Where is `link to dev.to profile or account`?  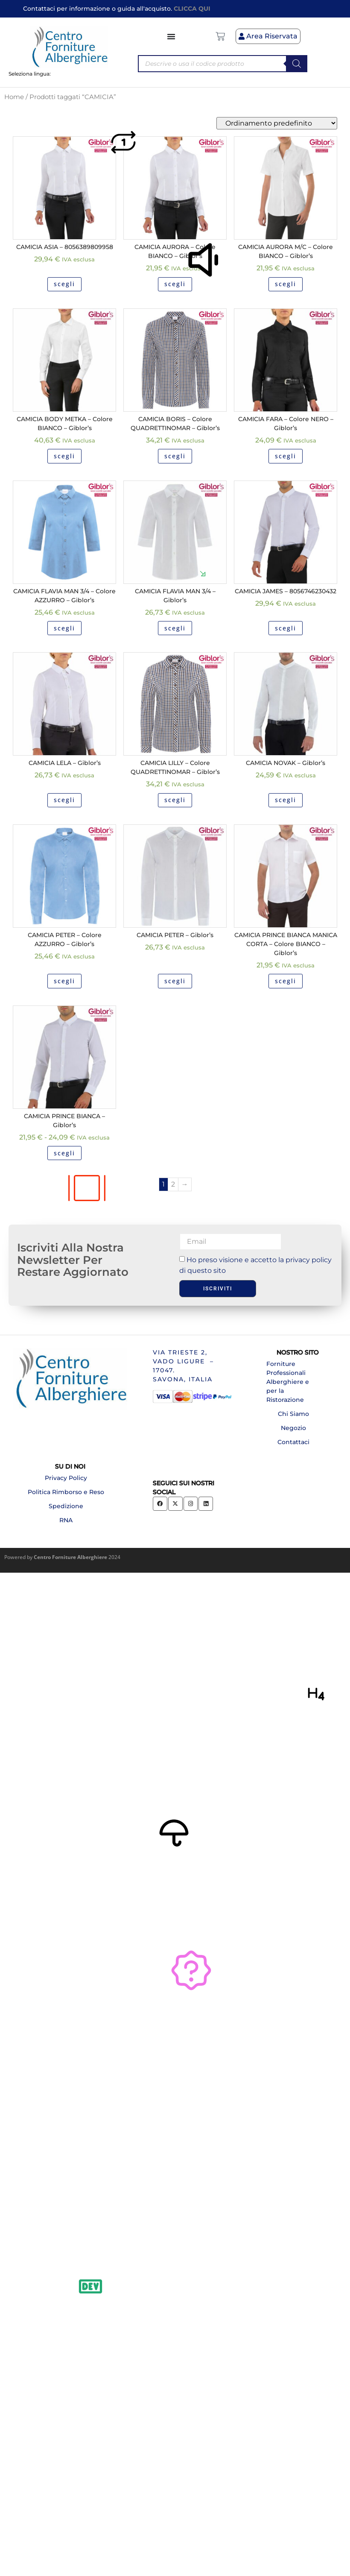
link to dev.to profile or account is located at coordinates (90, 2286).